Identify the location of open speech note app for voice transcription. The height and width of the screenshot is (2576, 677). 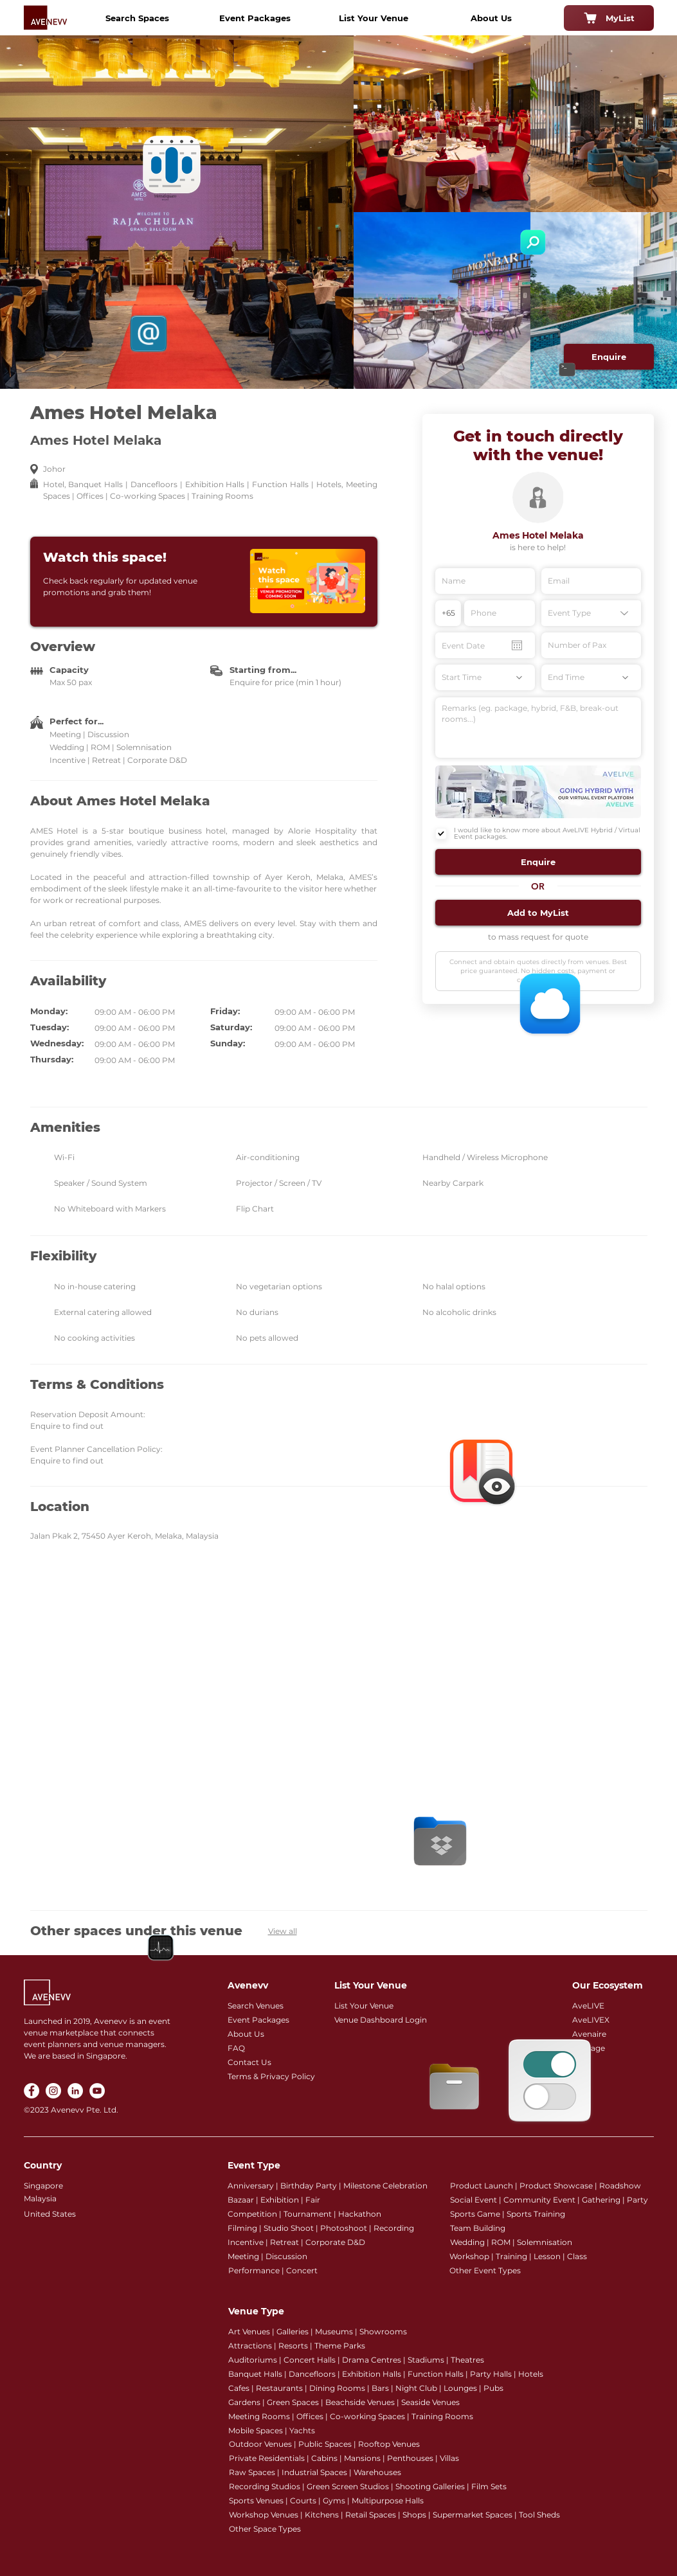
(172, 165).